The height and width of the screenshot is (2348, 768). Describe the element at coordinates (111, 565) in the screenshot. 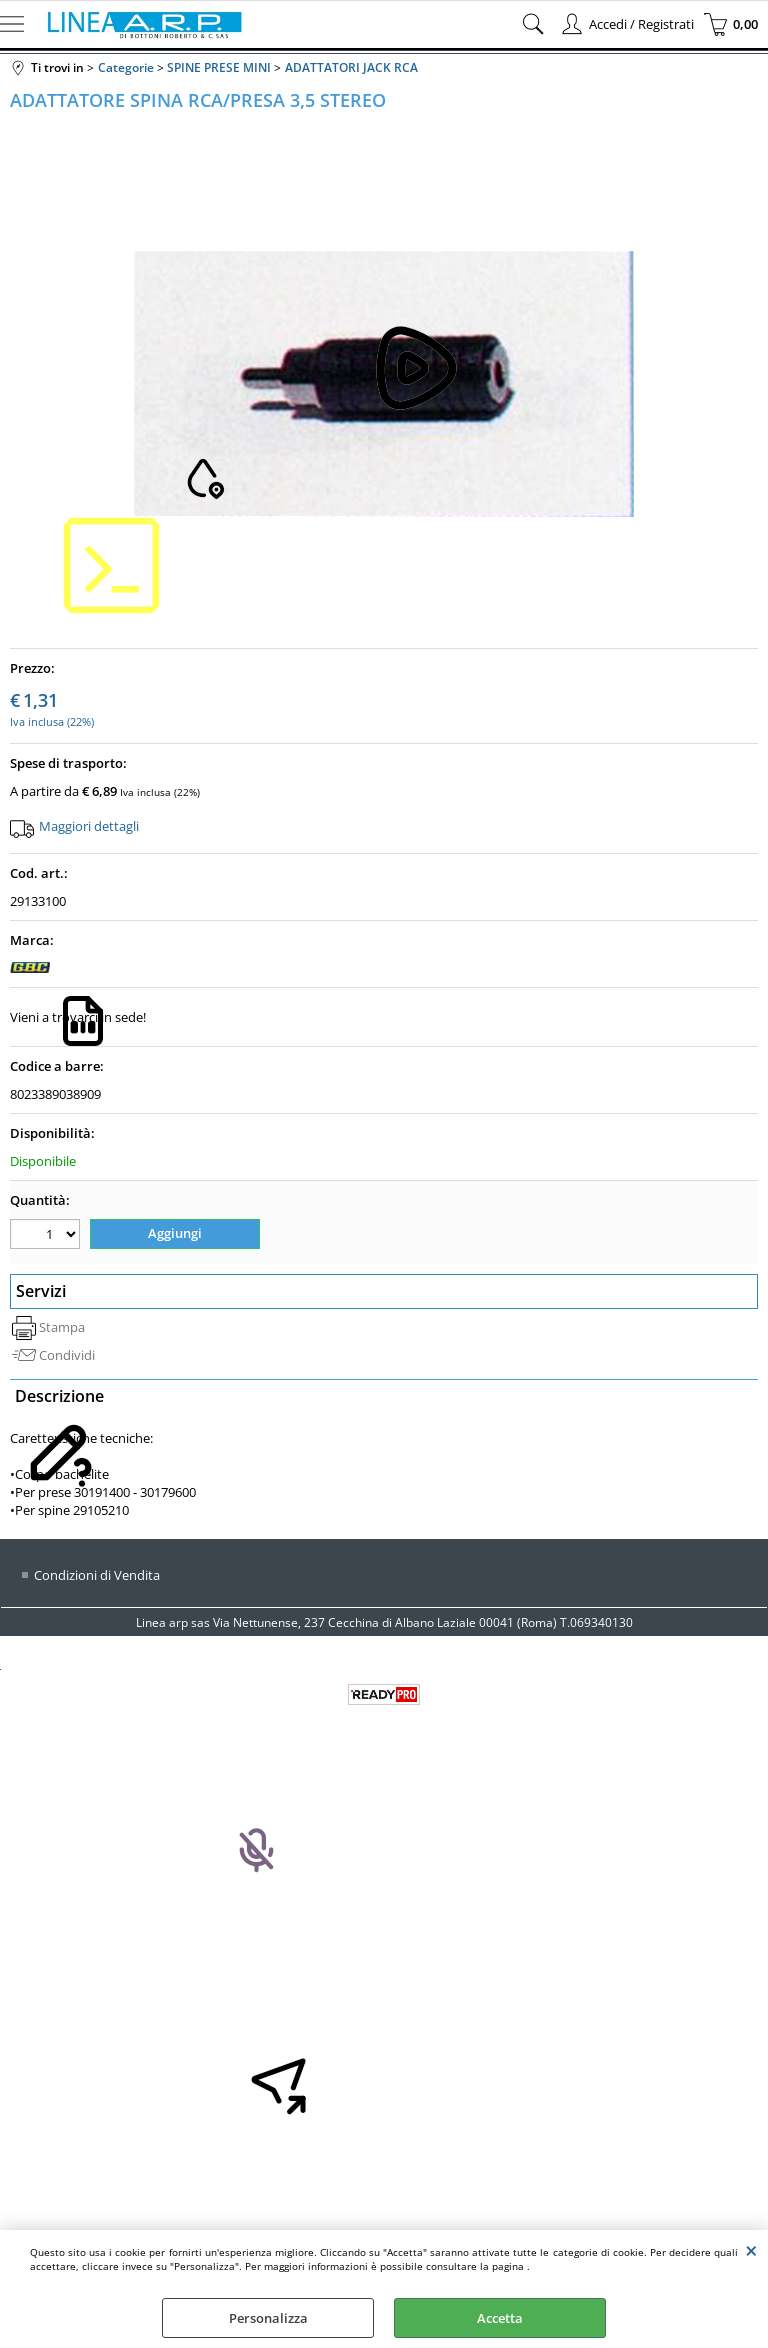

I see `open the integrated terminal` at that location.